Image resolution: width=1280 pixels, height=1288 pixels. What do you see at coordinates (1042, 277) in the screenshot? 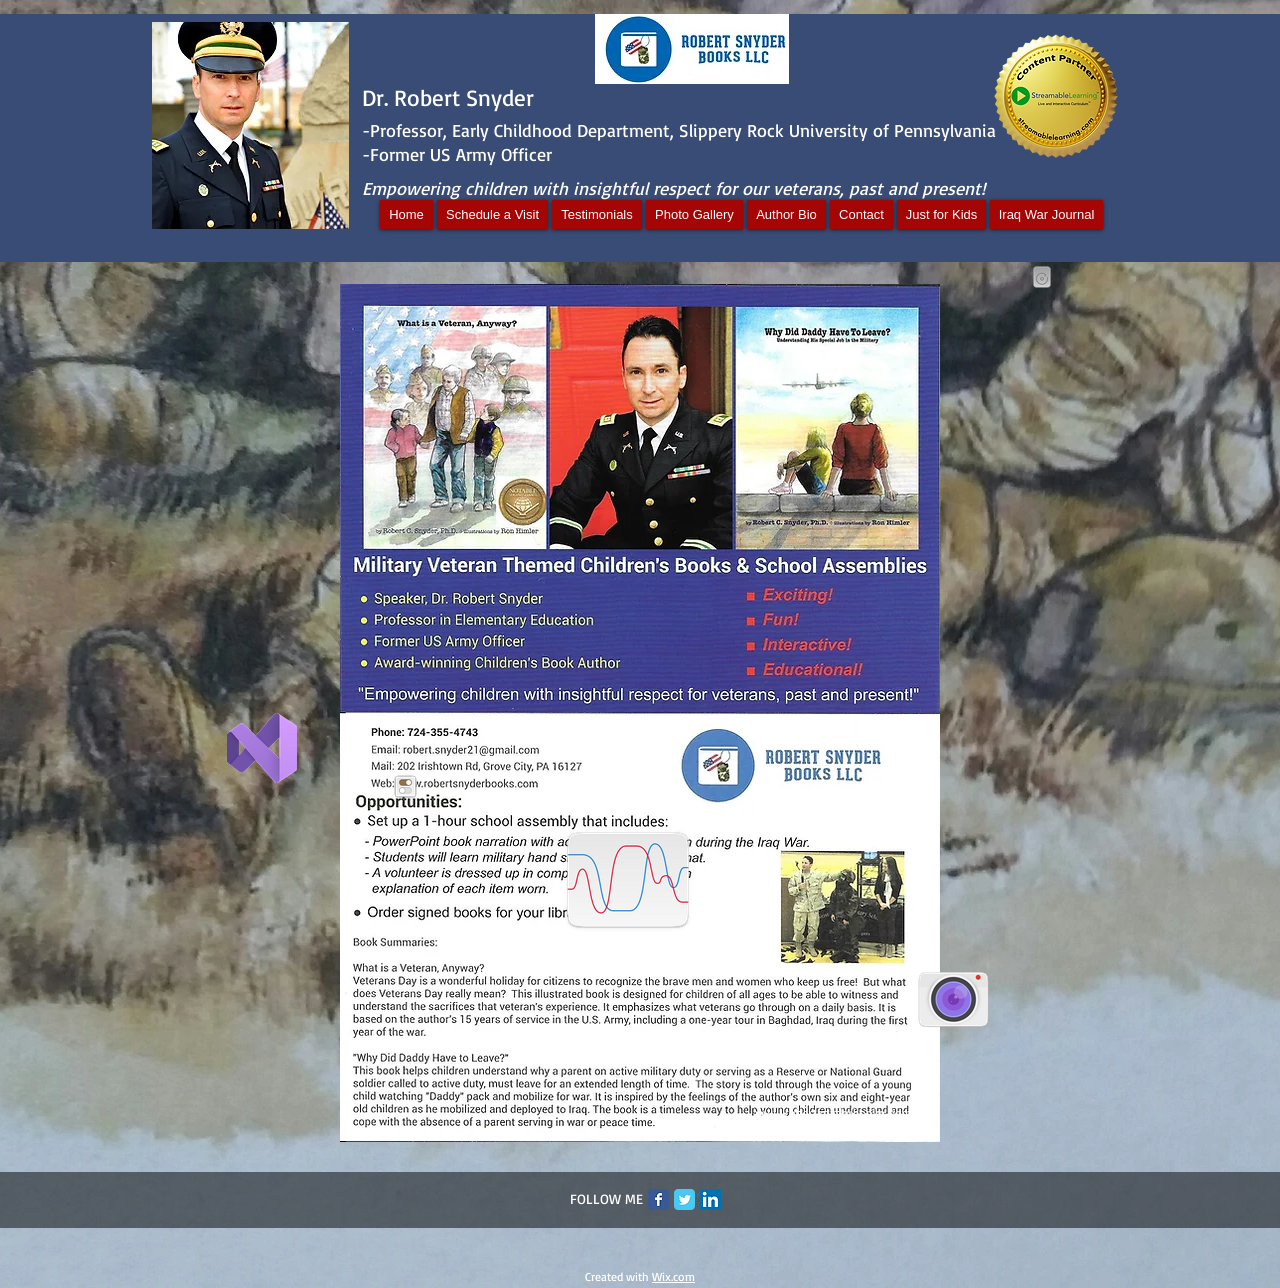
I see `access hard drive storage` at bounding box center [1042, 277].